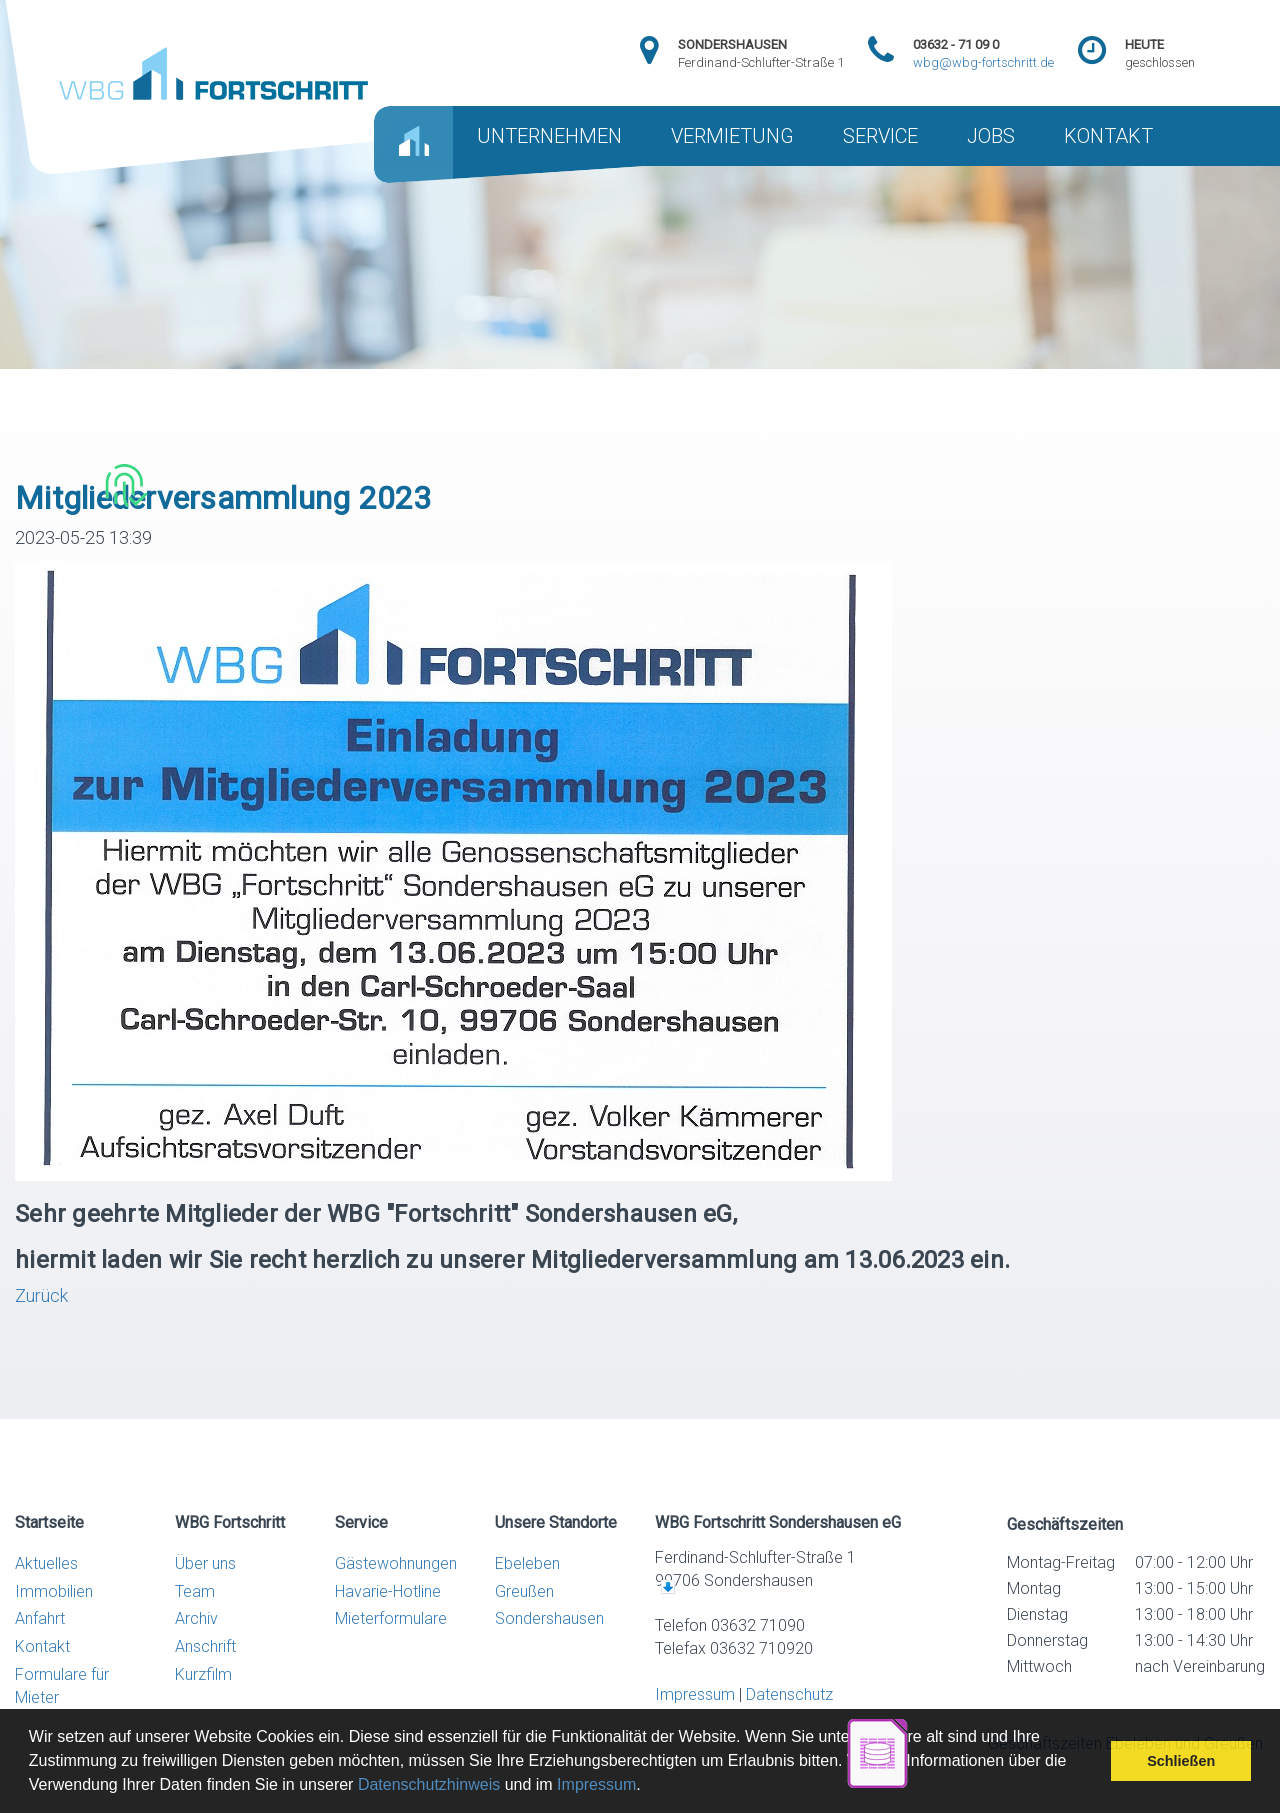 The width and height of the screenshot is (1280, 1813). What do you see at coordinates (126, 485) in the screenshot?
I see `fingerprint successfully recognized` at bounding box center [126, 485].